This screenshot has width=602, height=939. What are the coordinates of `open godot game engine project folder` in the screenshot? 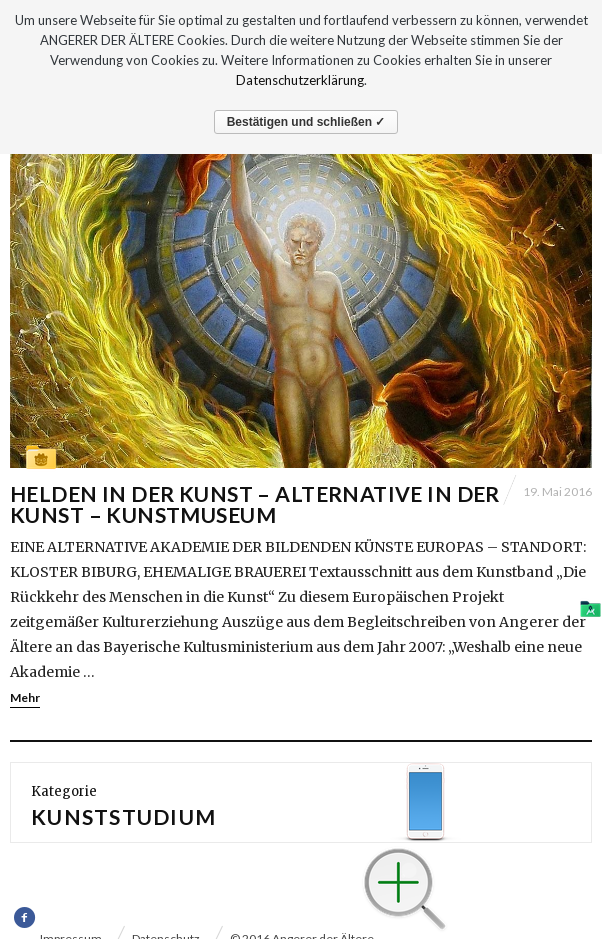 It's located at (41, 458).